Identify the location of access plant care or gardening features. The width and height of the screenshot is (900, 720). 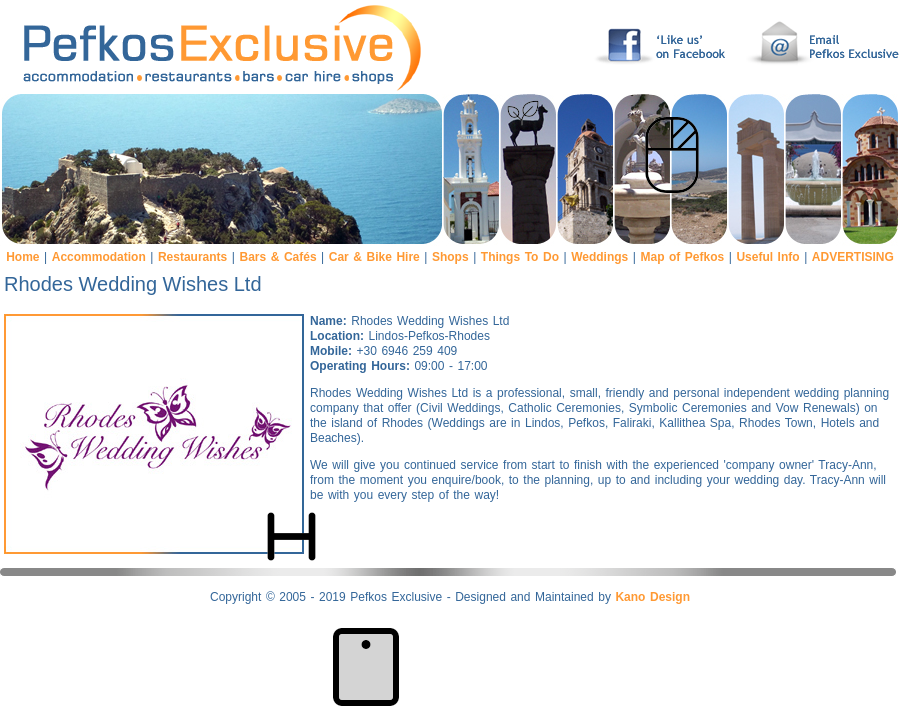
(523, 112).